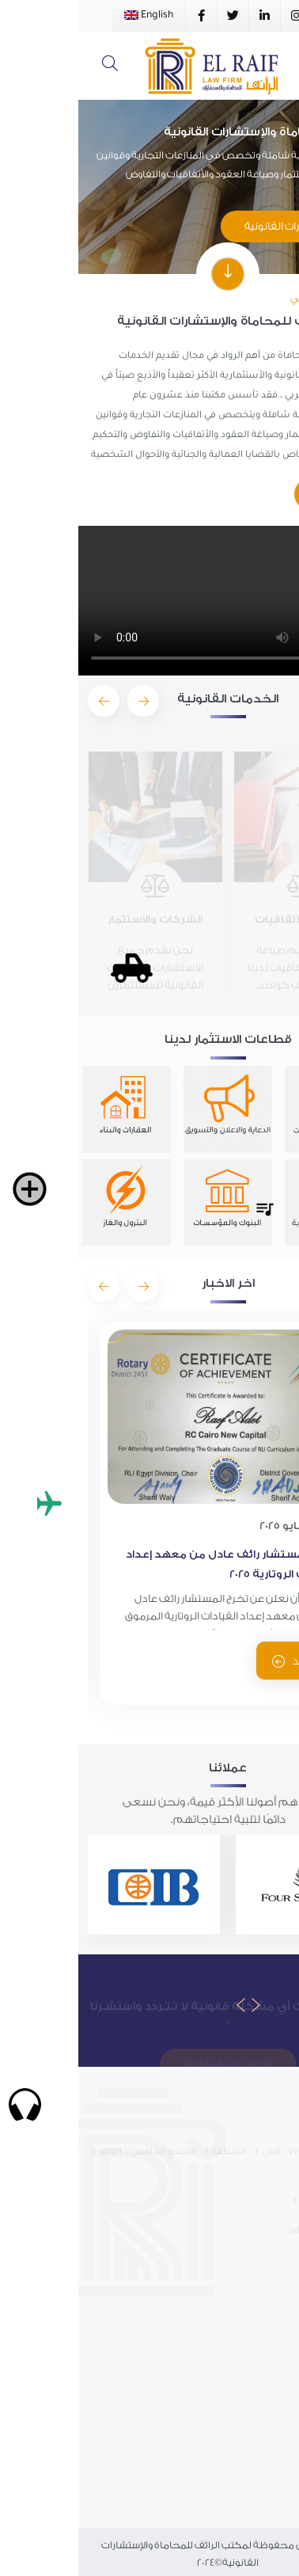  What do you see at coordinates (49, 1503) in the screenshot?
I see `enable airplane mode` at bounding box center [49, 1503].